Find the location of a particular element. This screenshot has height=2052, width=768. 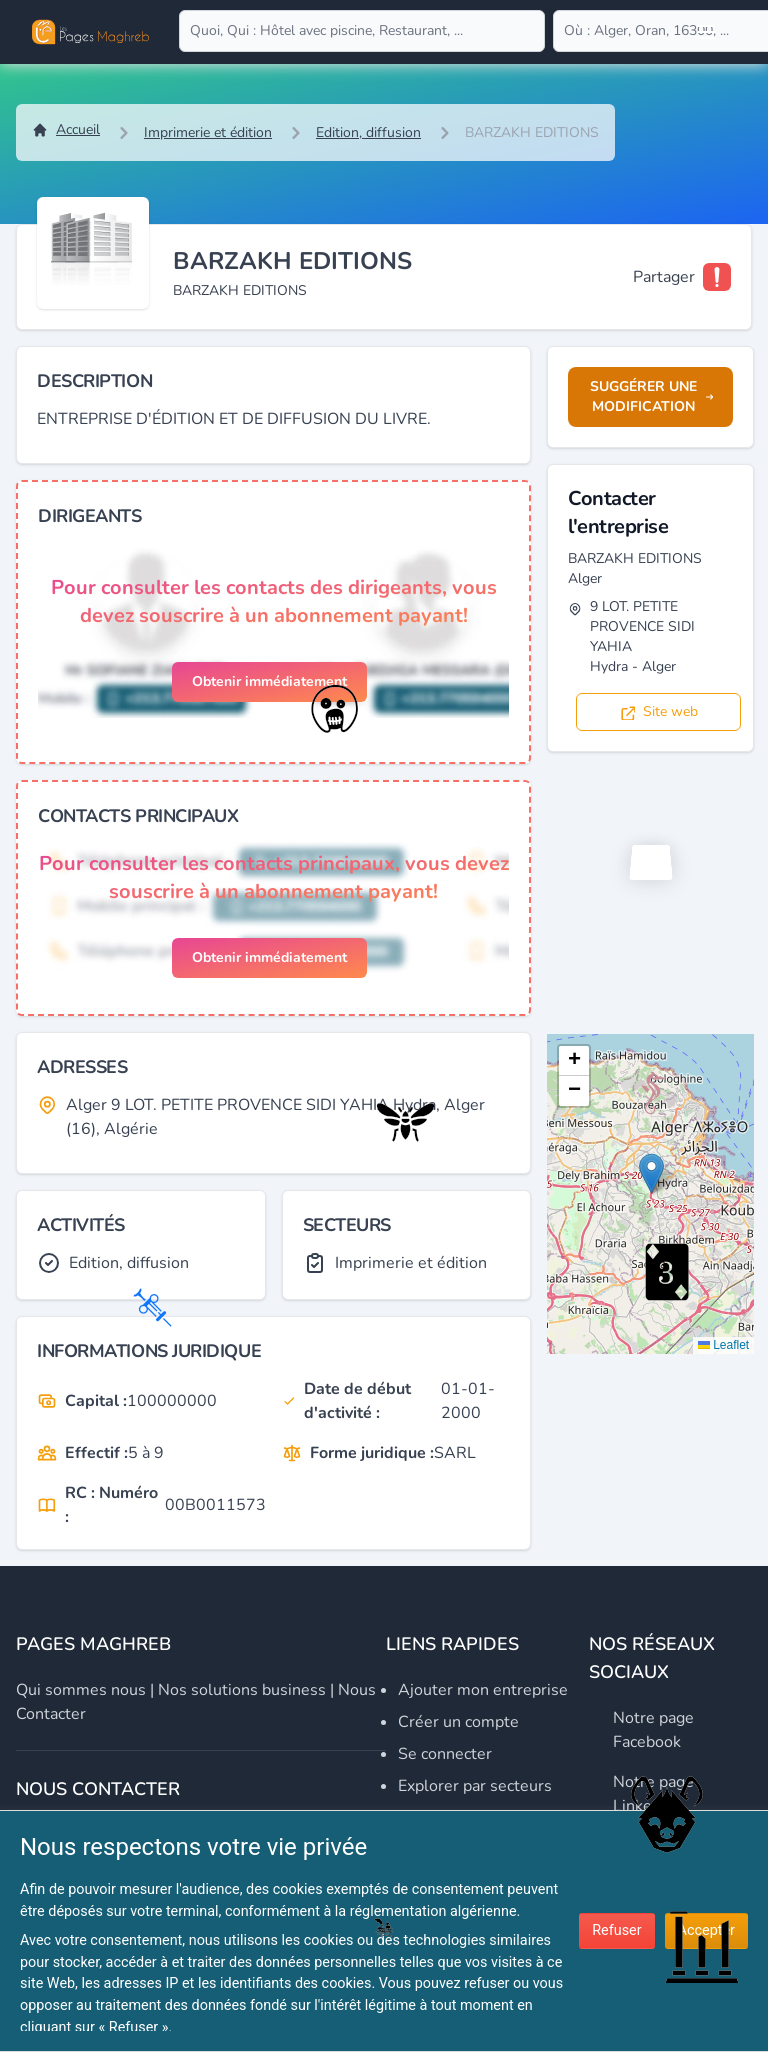

access medical or health settings is located at coordinates (152, 1307).